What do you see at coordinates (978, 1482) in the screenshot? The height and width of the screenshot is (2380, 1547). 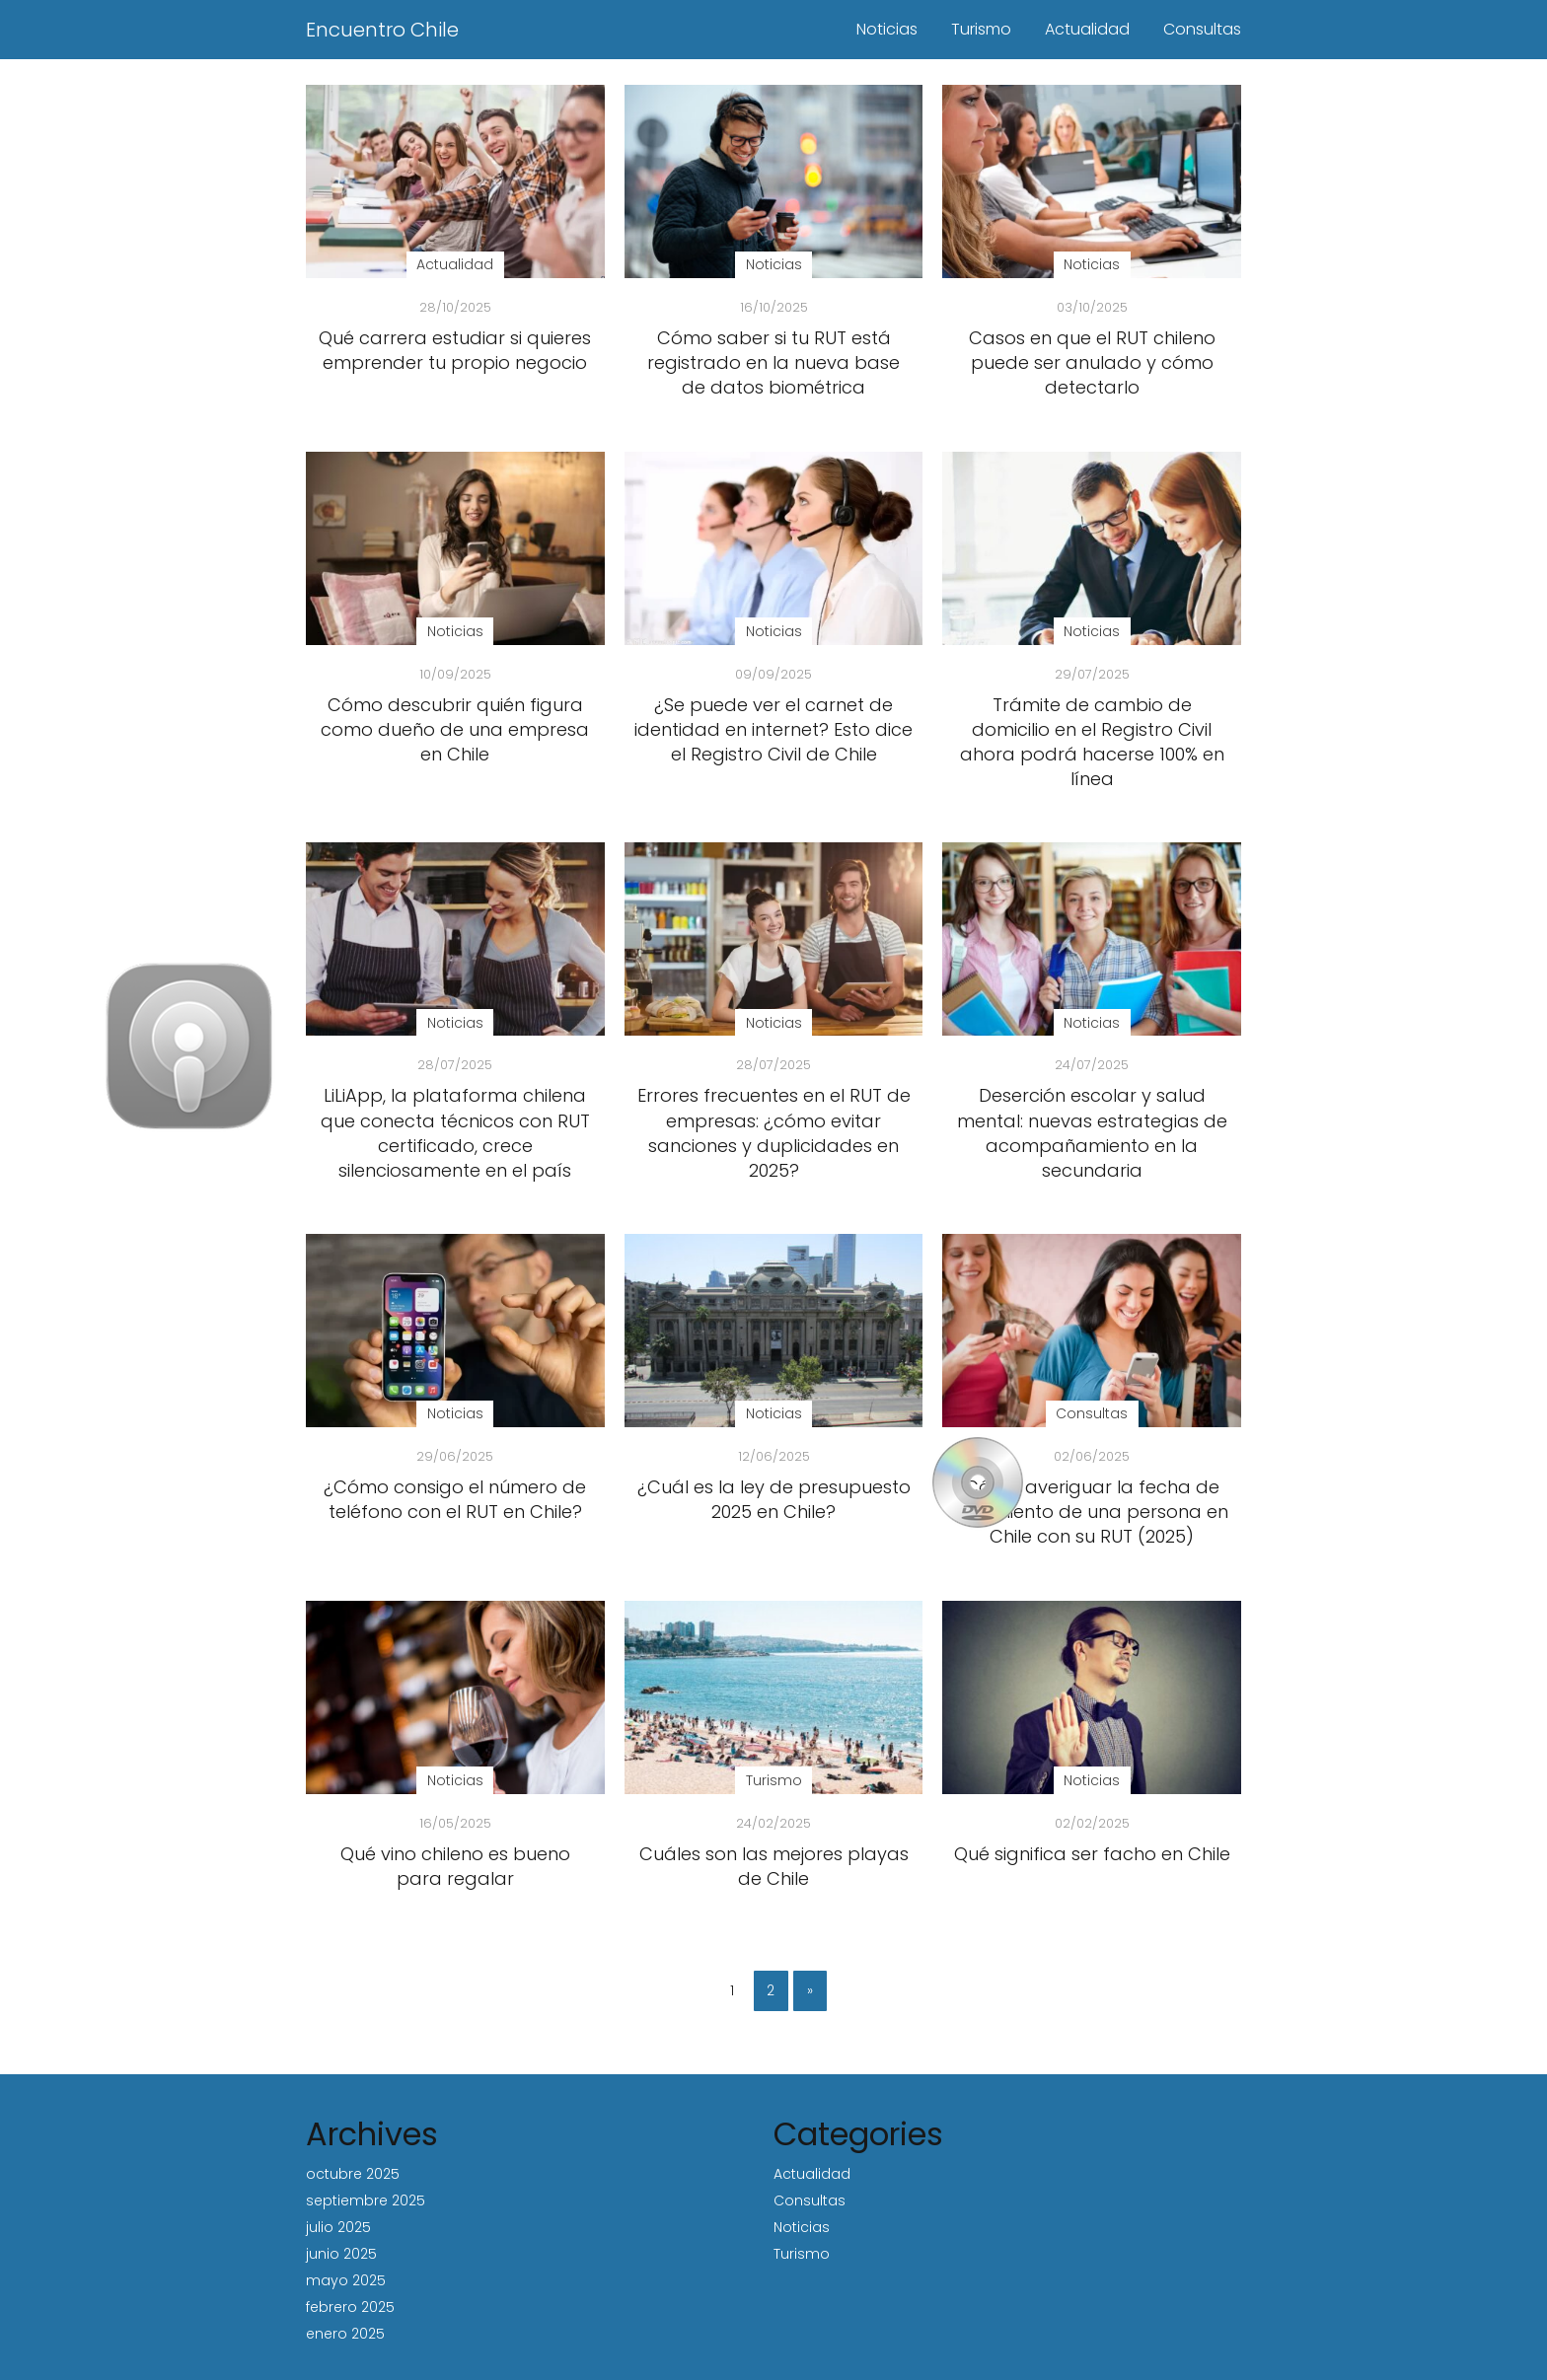 I see `indicates a DVD disc or optical media` at bounding box center [978, 1482].